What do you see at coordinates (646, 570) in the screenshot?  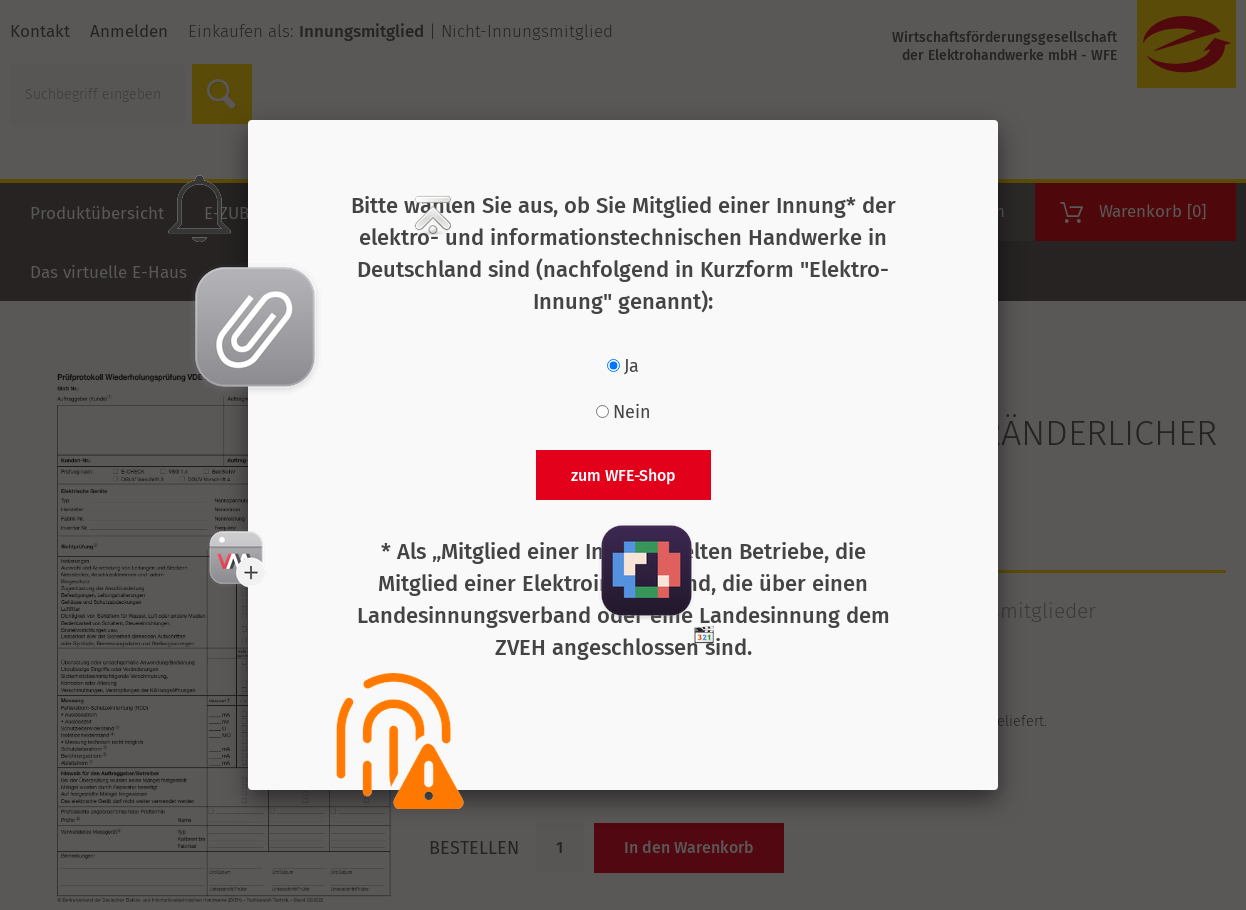 I see `open pixelorama pixel art editor` at bounding box center [646, 570].